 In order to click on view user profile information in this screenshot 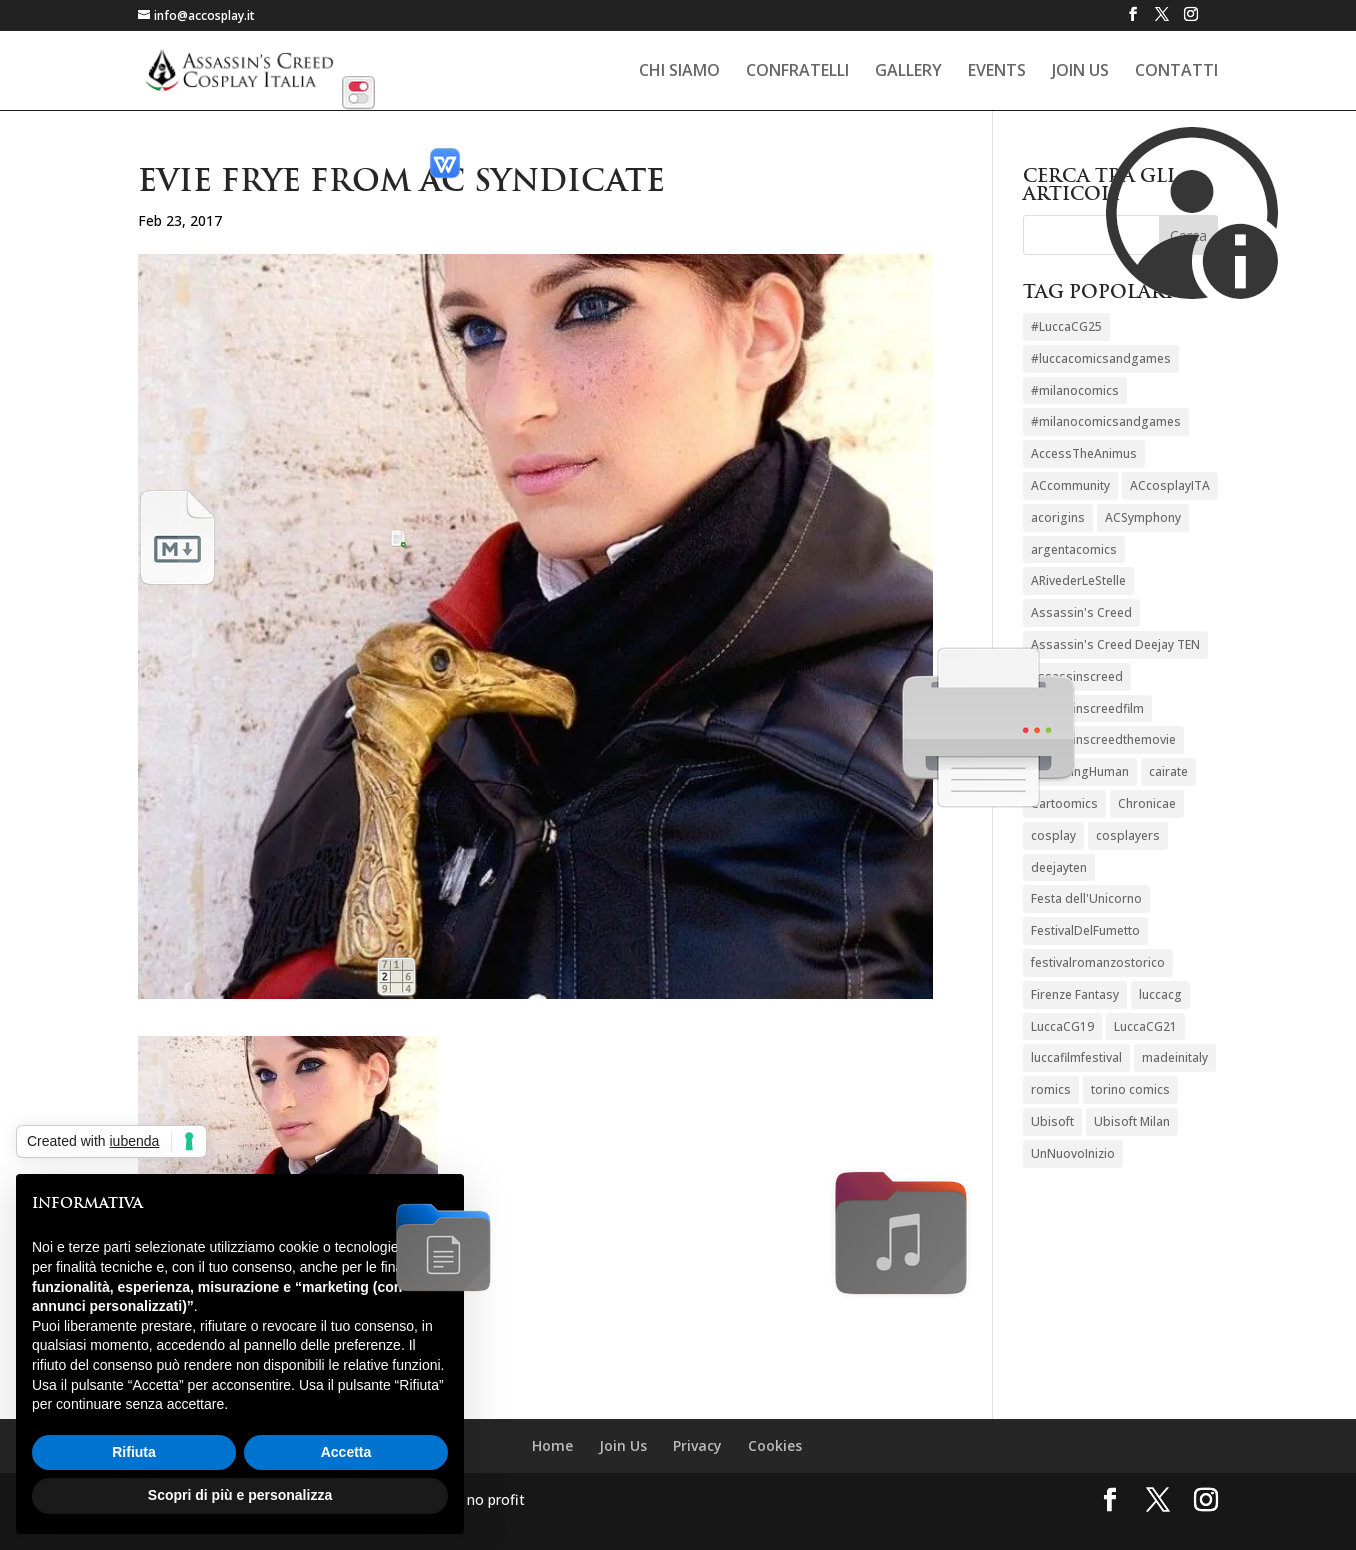, I will do `click(1192, 213)`.